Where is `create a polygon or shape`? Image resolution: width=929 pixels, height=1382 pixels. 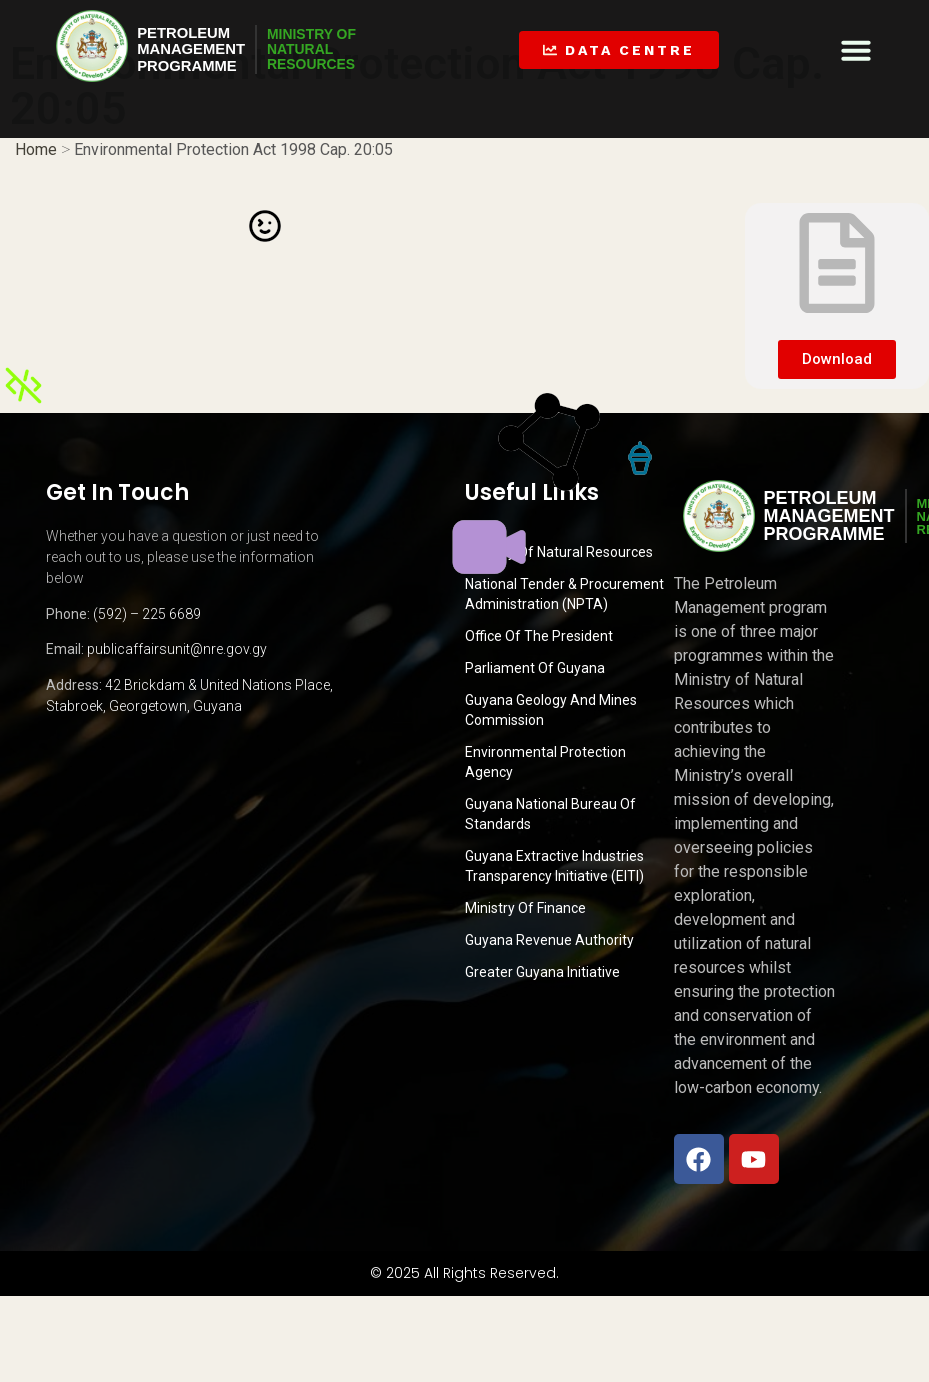 create a polygon or shape is located at coordinates (551, 442).